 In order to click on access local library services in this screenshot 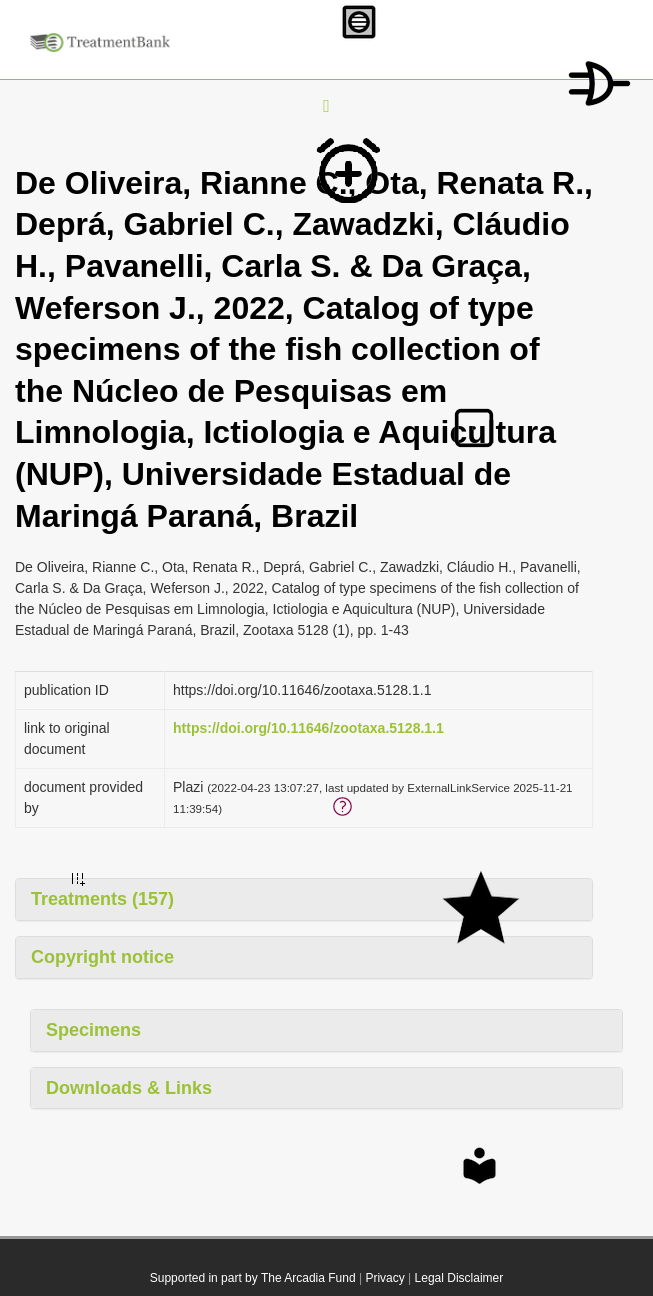, I will do `click(479, 1165)`.